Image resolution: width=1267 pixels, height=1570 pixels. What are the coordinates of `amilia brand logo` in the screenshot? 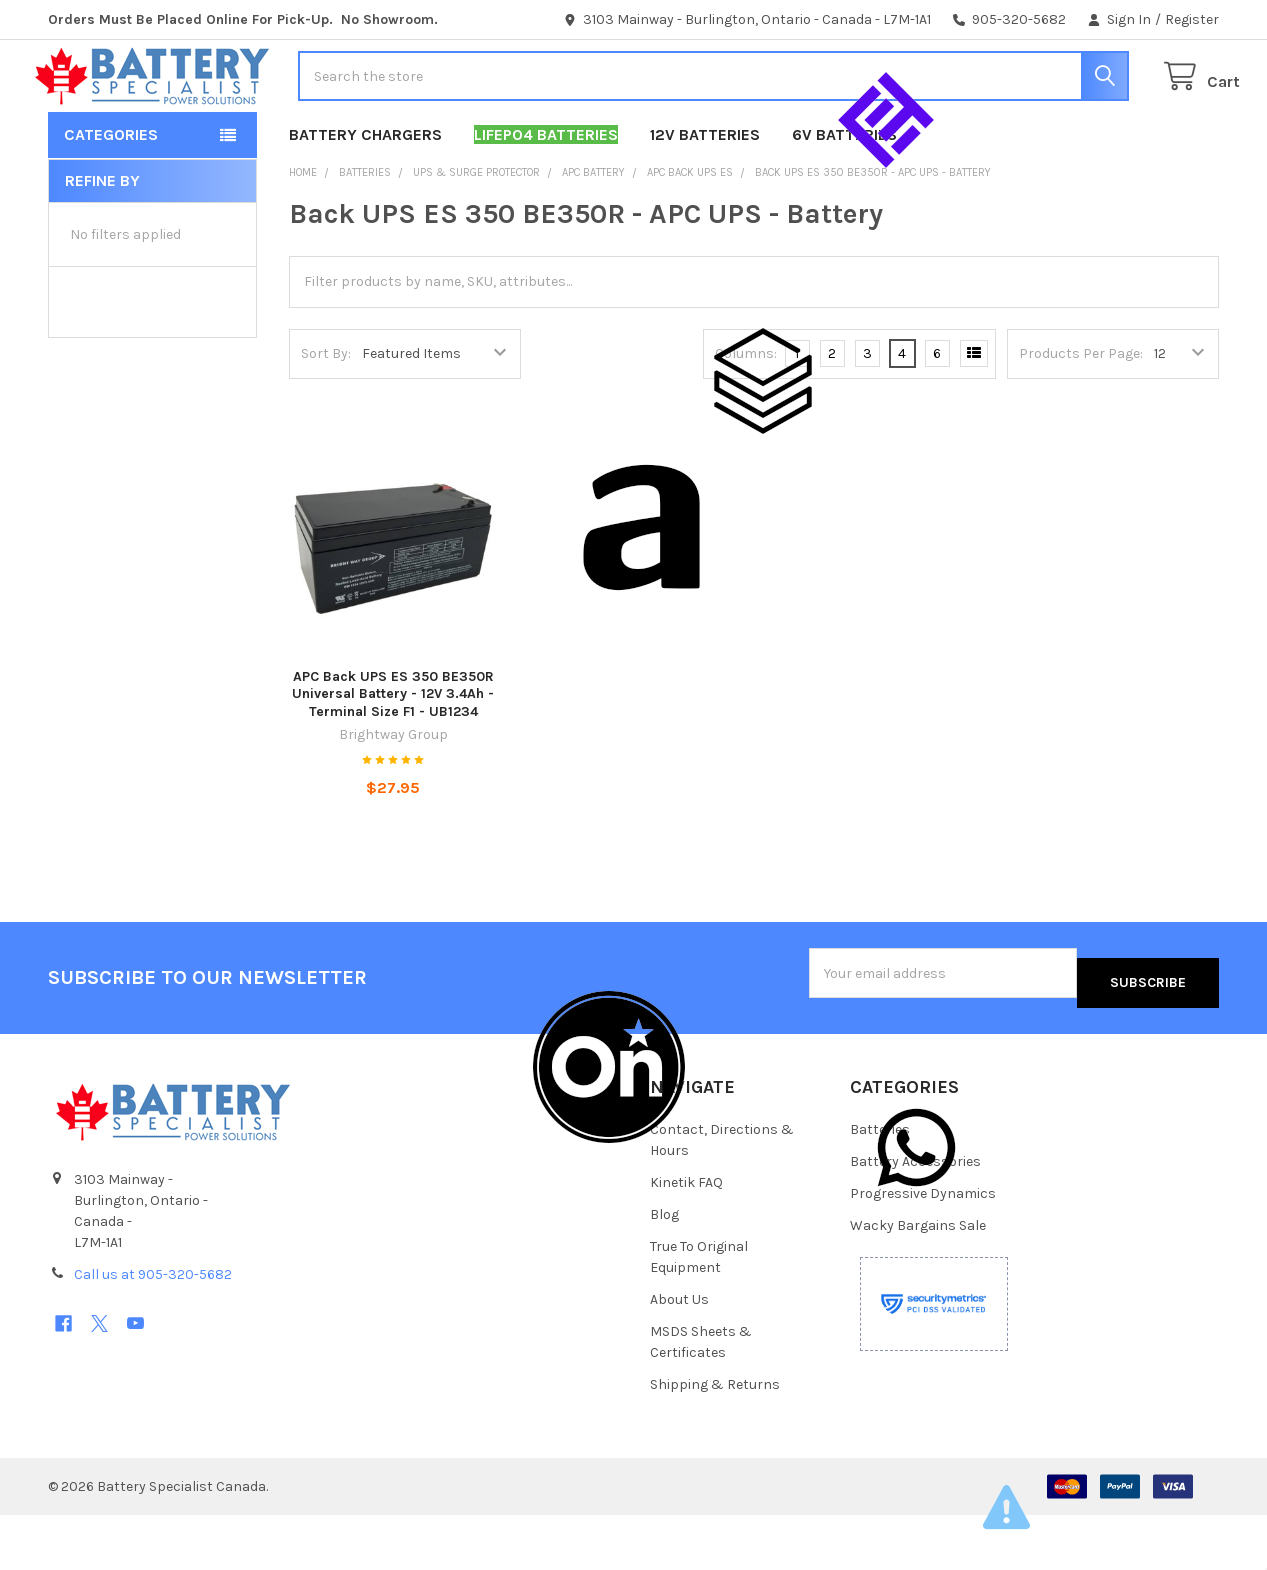 It's located at (641, 527).